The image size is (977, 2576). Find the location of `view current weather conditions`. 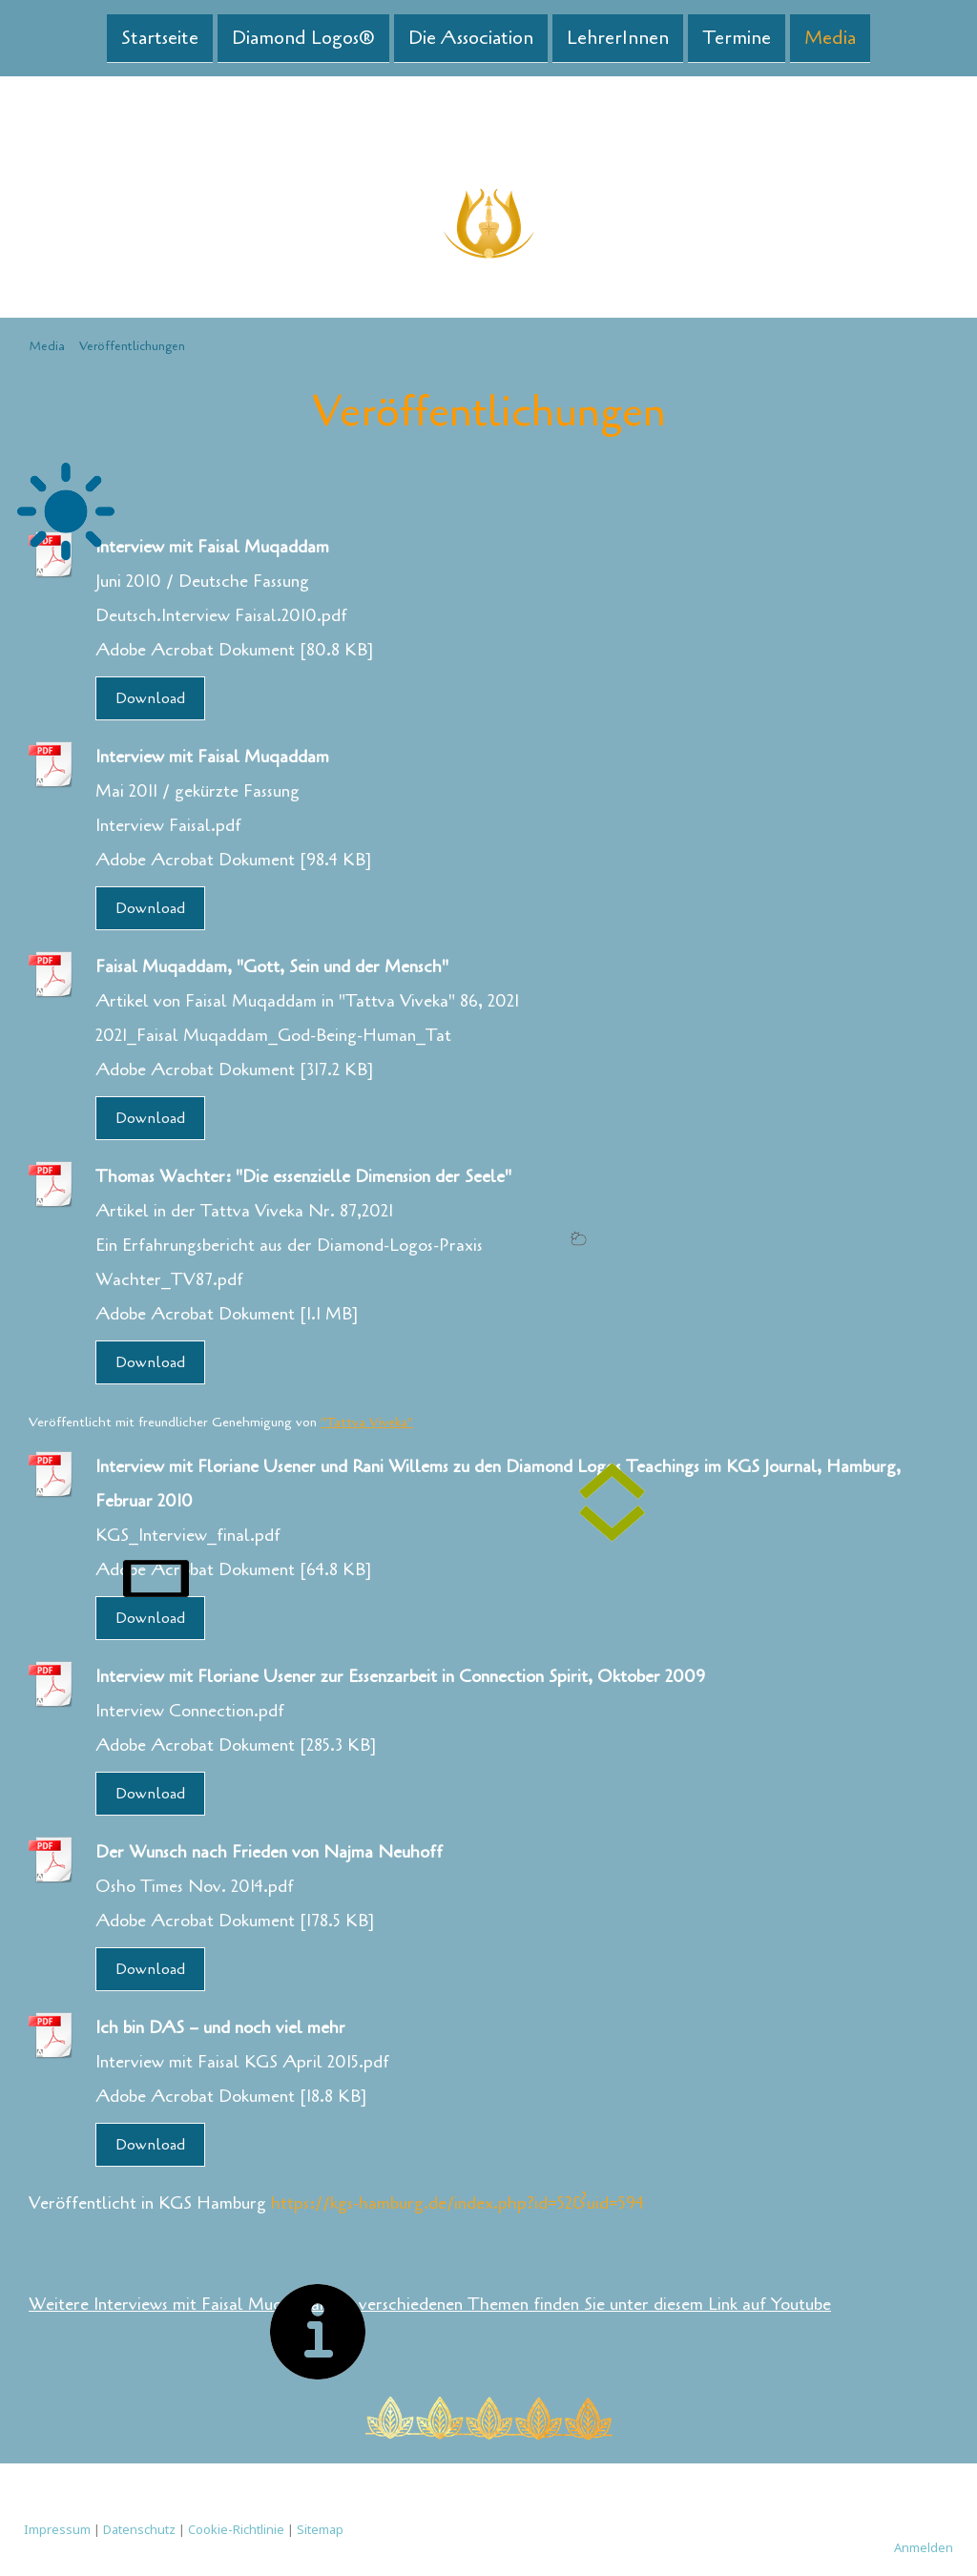

view current weather conditions is located at coordinates (578, 1238).